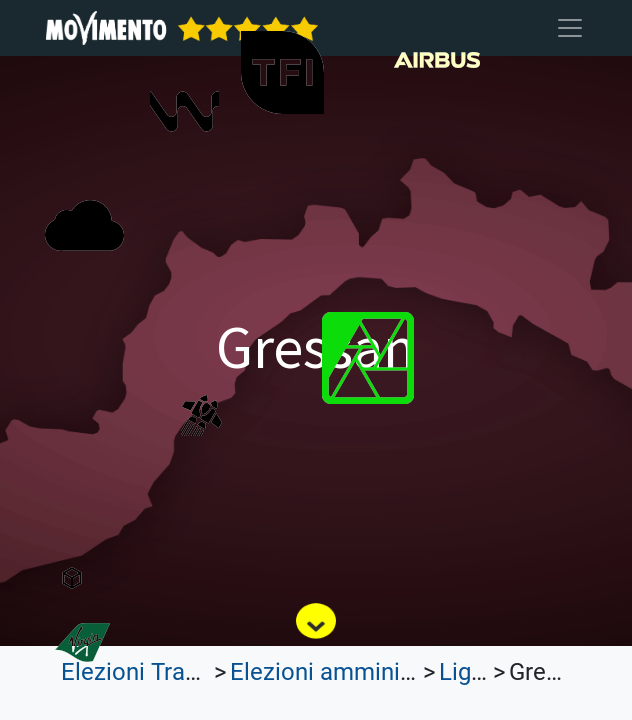 The width and height of the screenshot is (632, 720). What do you see at coordinates (184, 111) in the screenshot?
I see `open windsurf code editor` at bounding box center [184, 111].